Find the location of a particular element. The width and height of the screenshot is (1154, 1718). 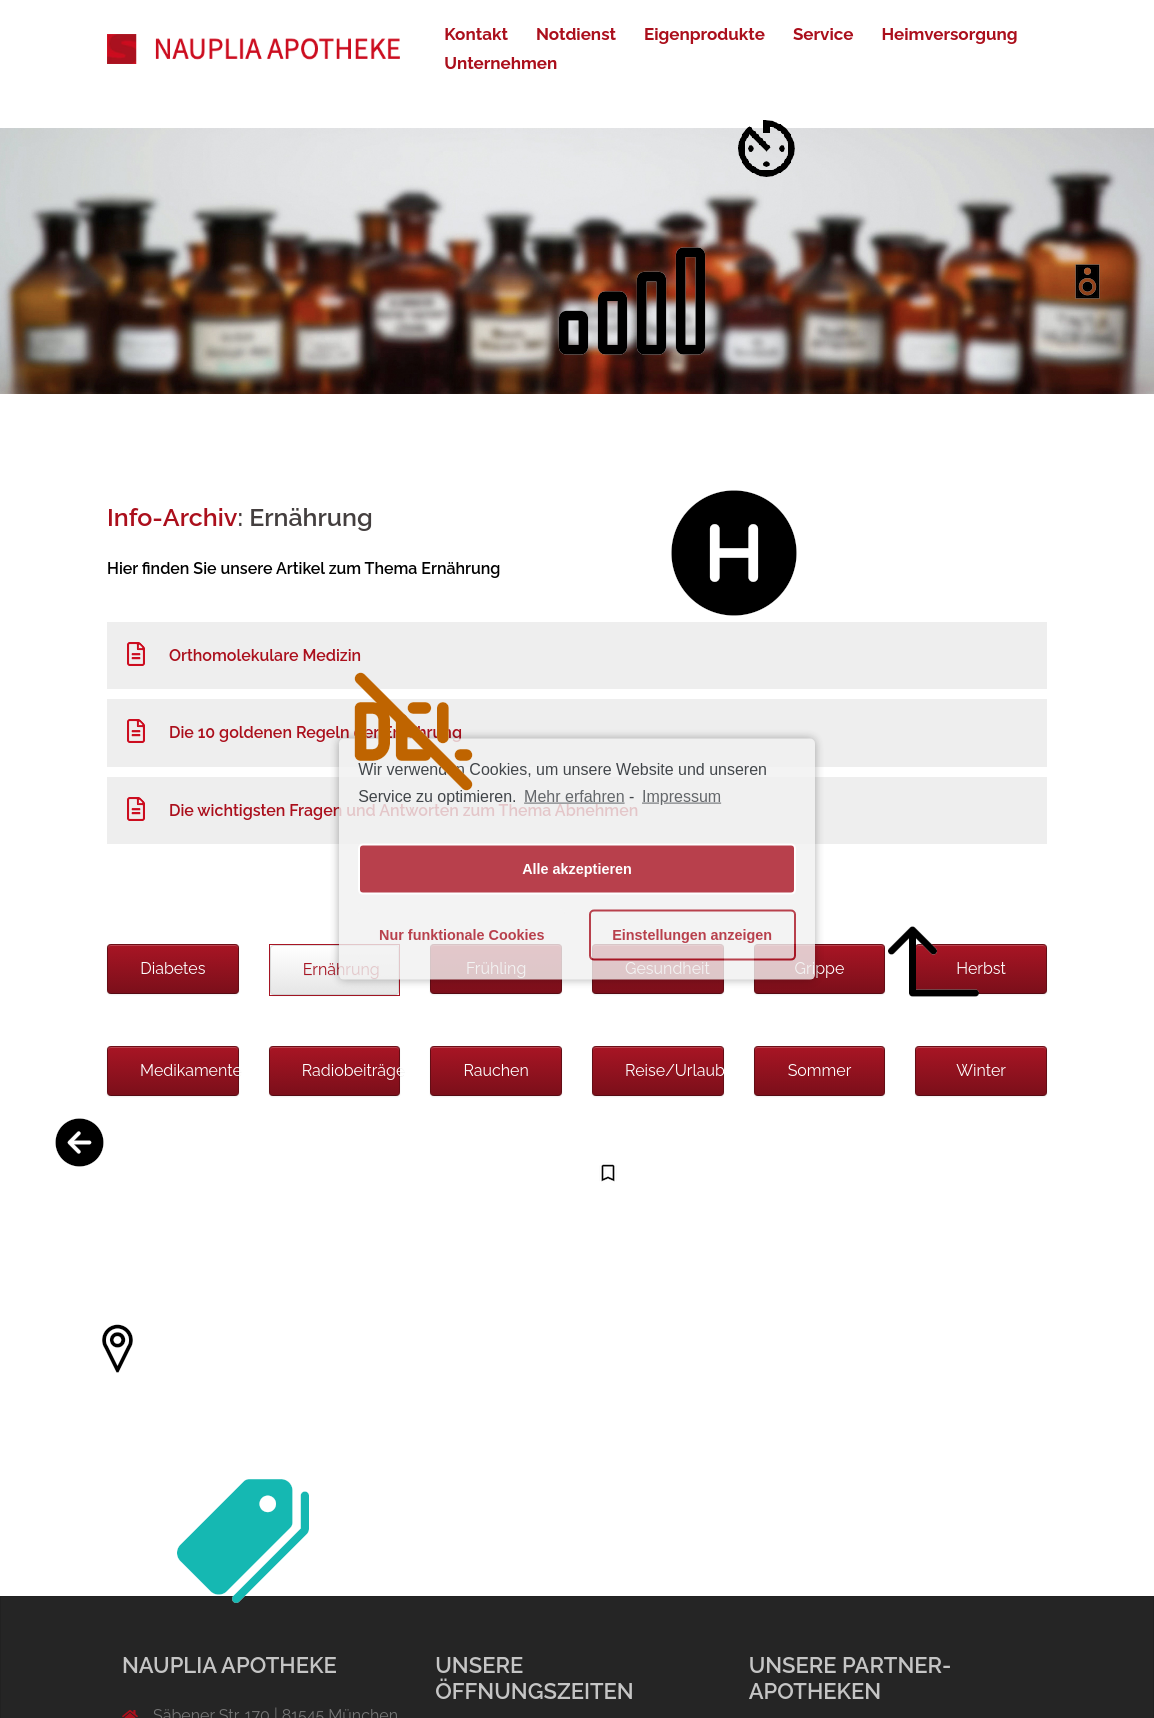

save this item for later is located at coordinates (608, 1173).